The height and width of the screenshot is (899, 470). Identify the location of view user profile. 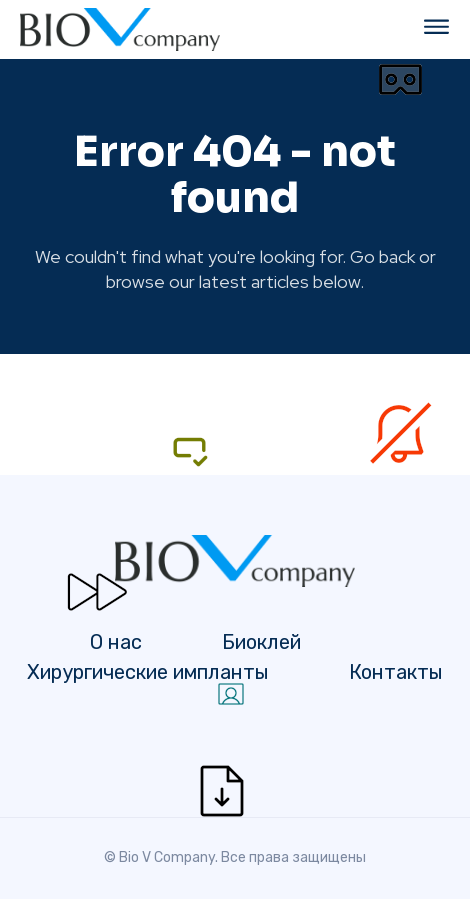
(231, 694).